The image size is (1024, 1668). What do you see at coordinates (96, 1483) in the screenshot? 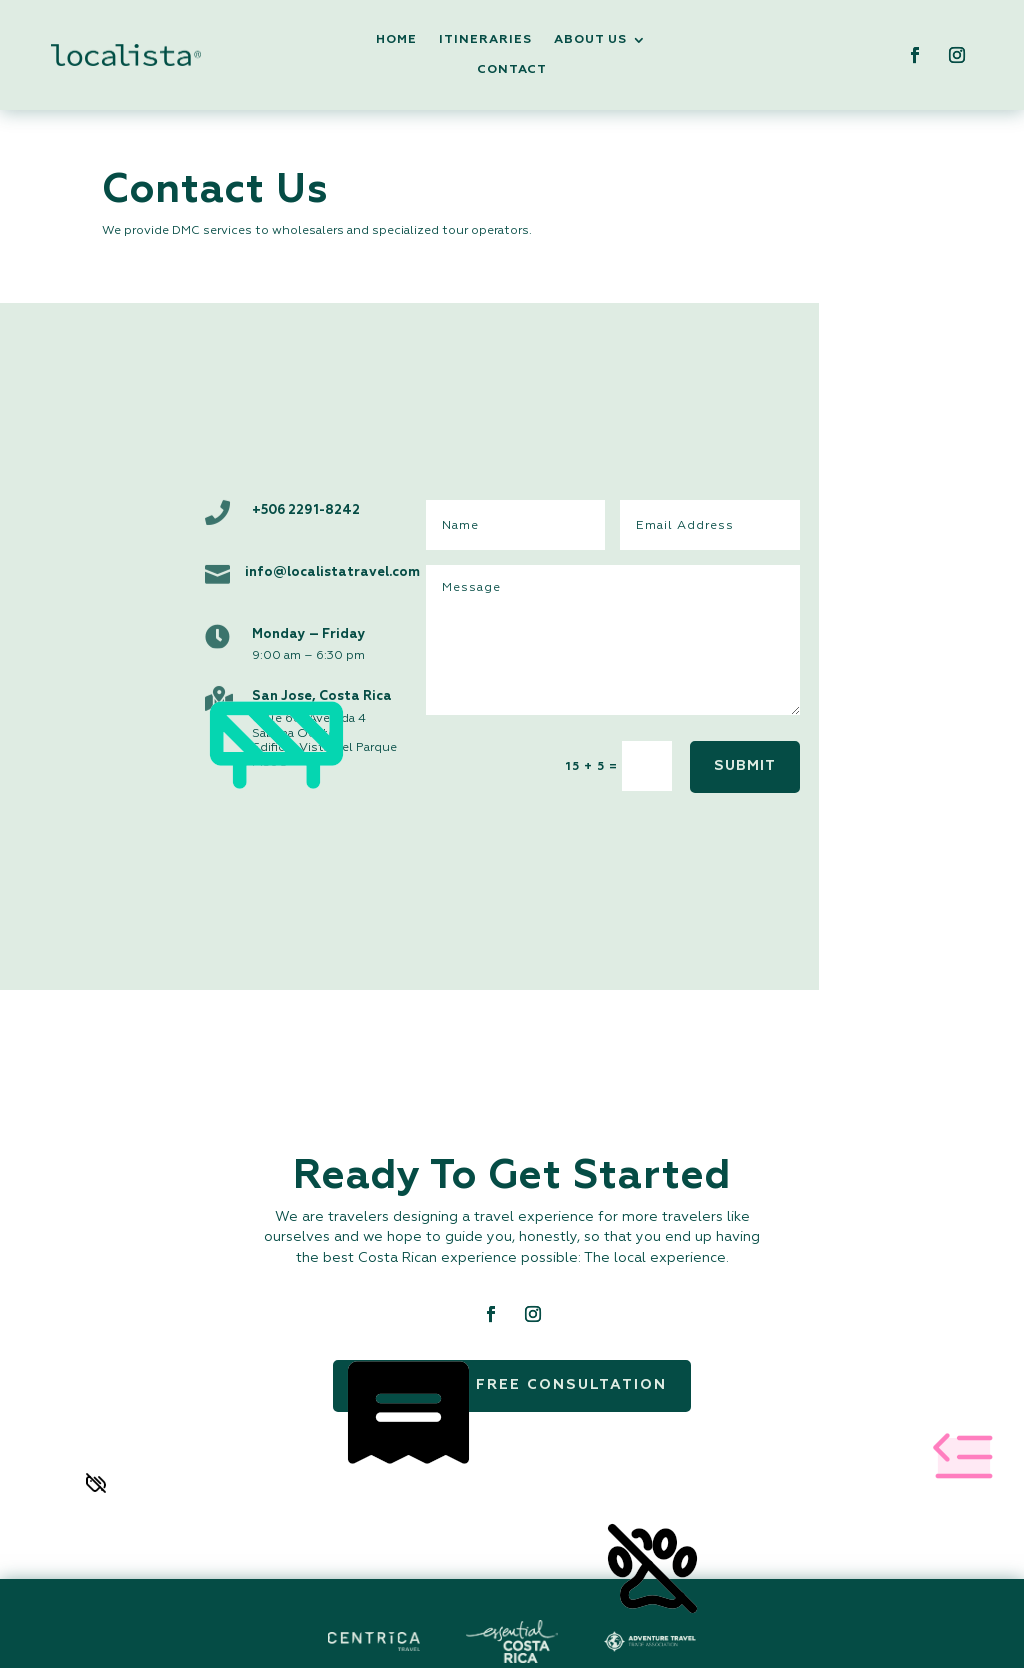
I see `disable or remove tags` at bounding box center [96, 1483].